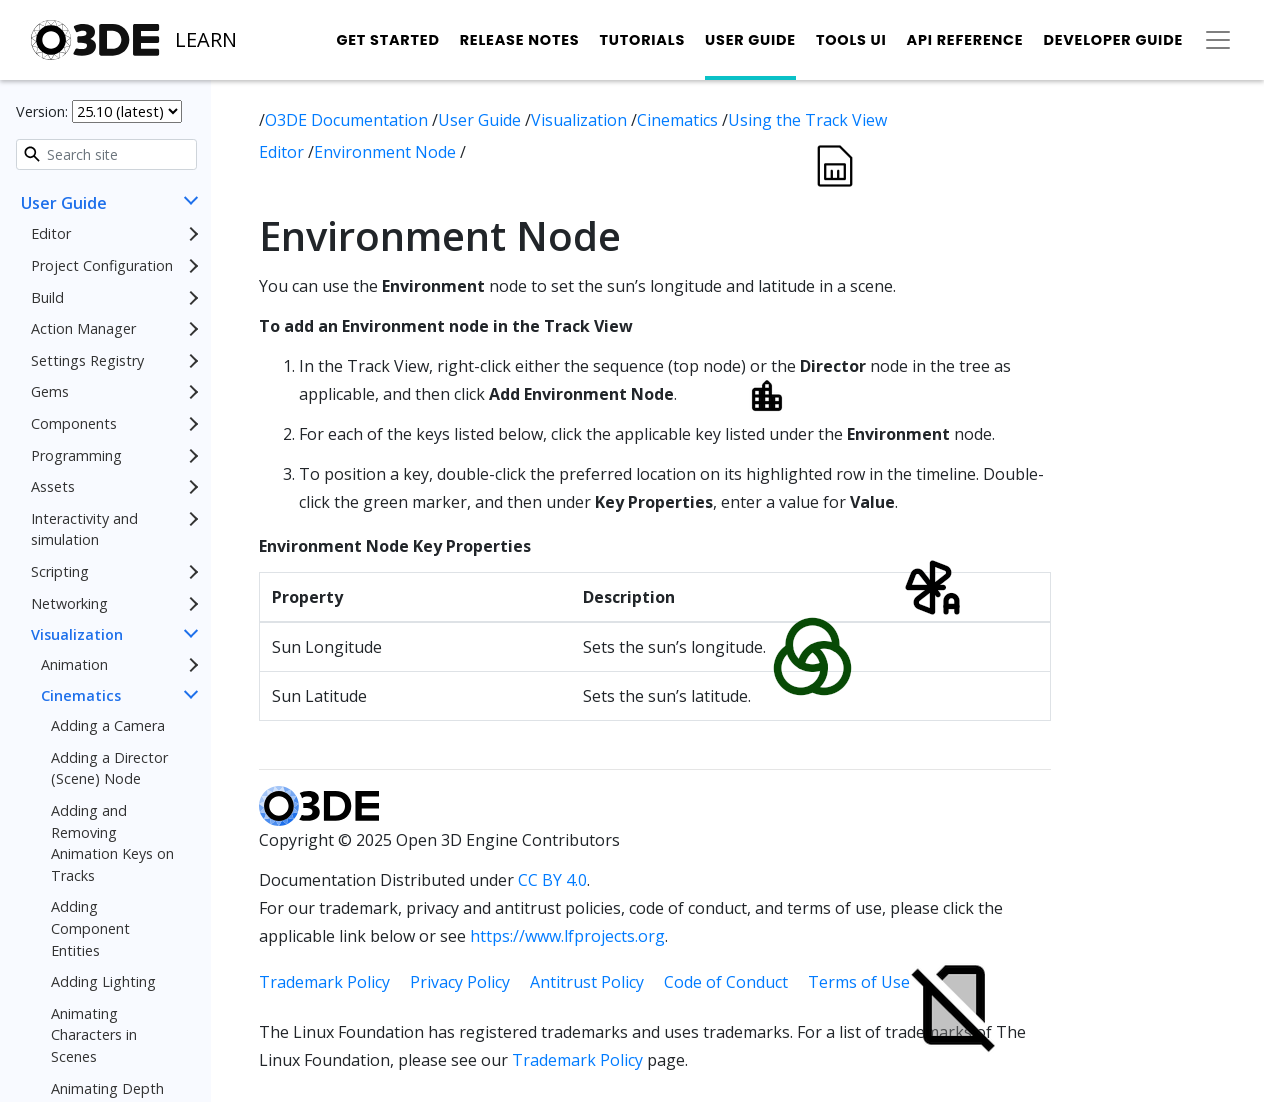 Image resolution: width=1264 pixels, height=1102 pixels. I want to click on access your spaces or workspaces, so click(812, 656).